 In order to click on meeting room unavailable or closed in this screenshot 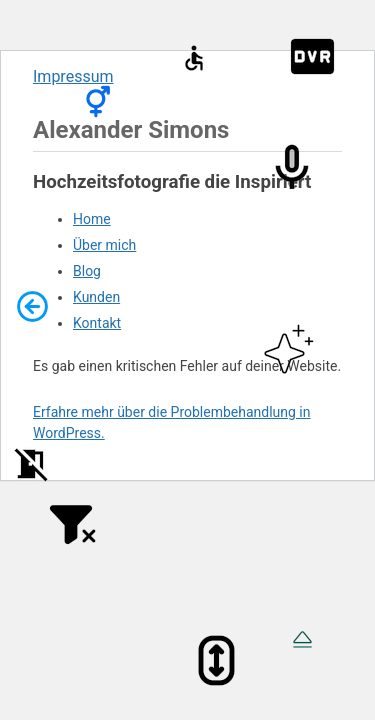, I will do `click(32, 464)`.